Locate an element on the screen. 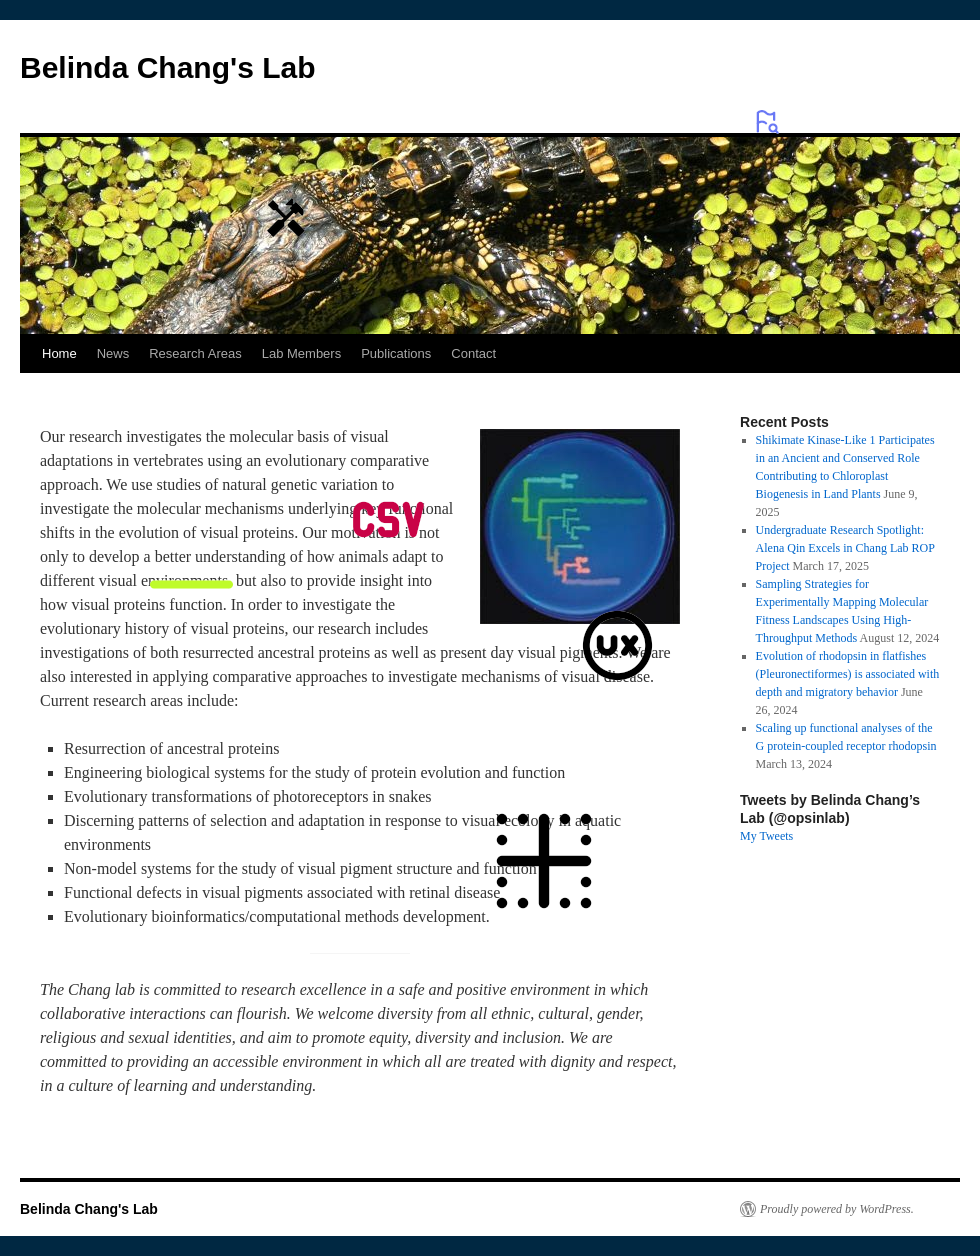 The height and width of the screenshot is (1256, 980). access tools and settings is located at coordinates (286, 218).